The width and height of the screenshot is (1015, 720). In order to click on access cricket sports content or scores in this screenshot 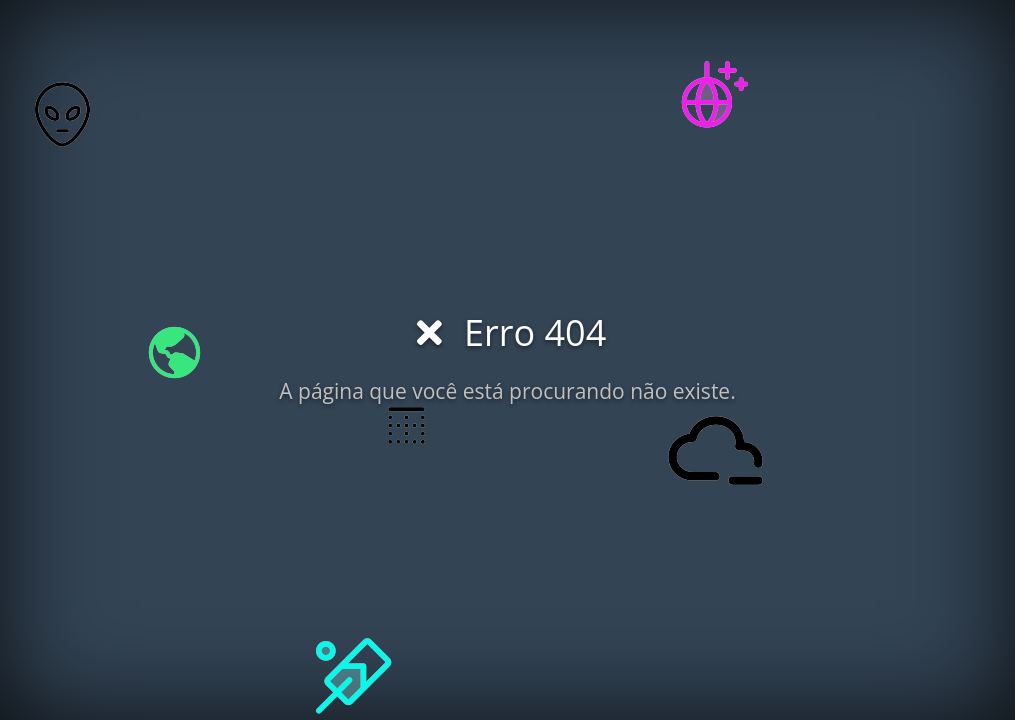, I will do `click(349, 674)`.